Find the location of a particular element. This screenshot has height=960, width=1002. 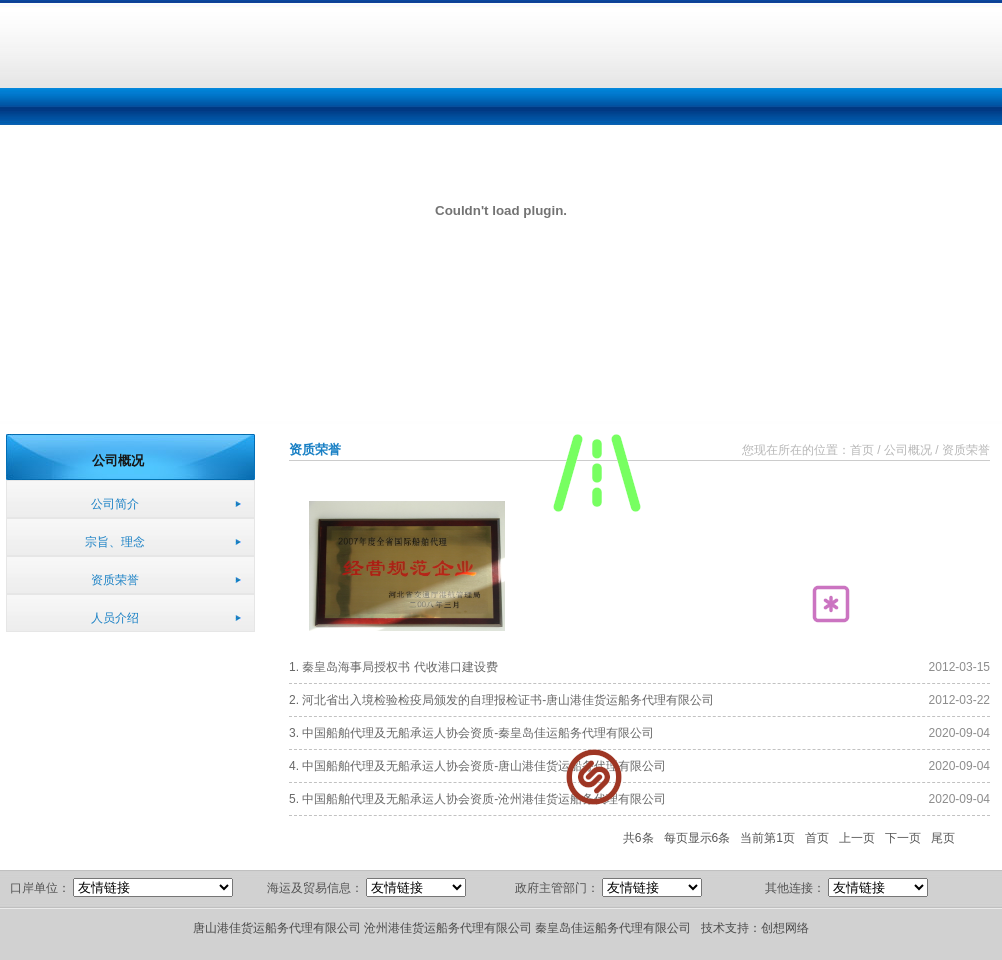

enter a password or passcode field is located at coordinates (831, 604).